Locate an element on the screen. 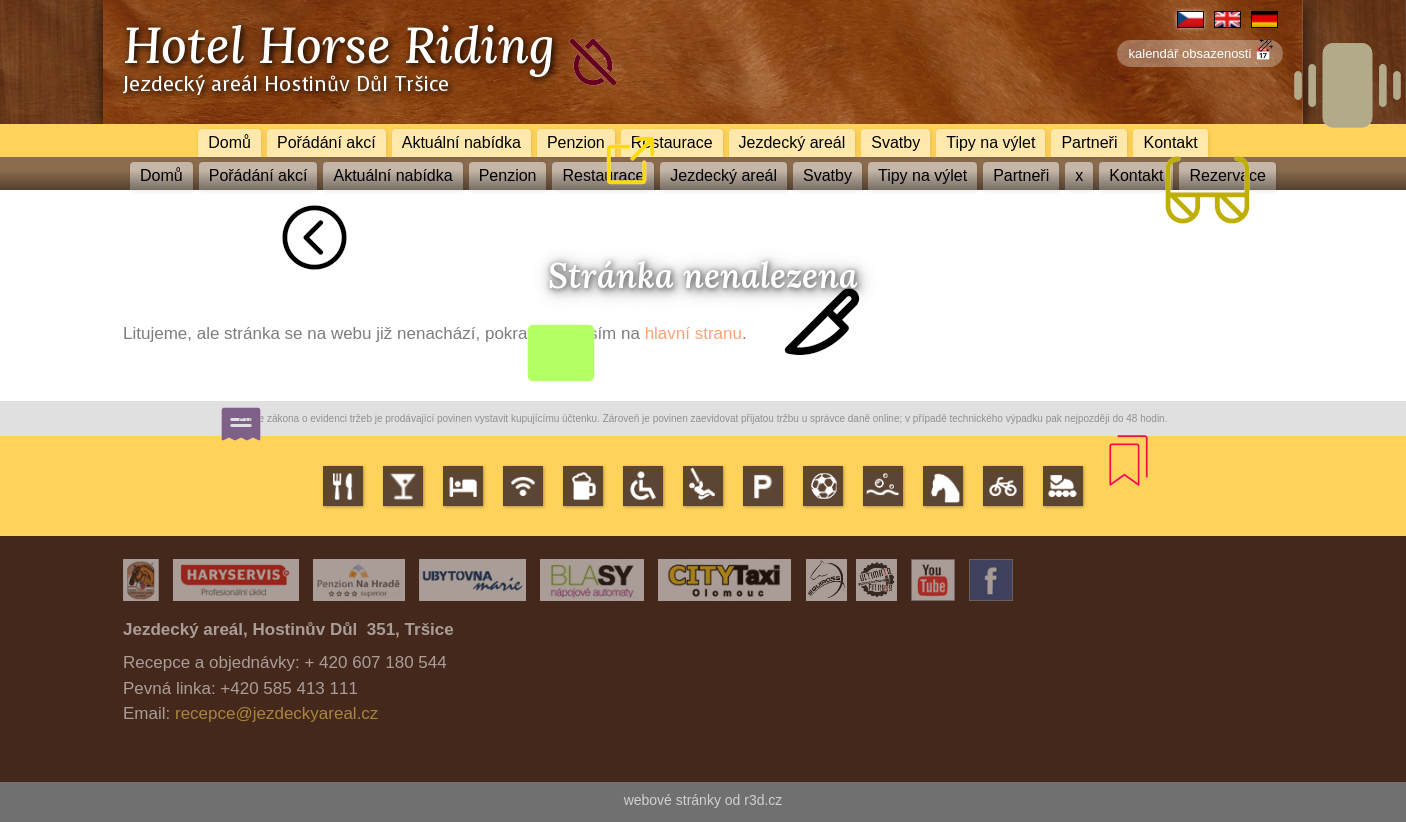 Image resolution: width=1406 pixels, height=822 pixels. toggle sunglasses or eyewear filter is located at coordinates (1207, 191).